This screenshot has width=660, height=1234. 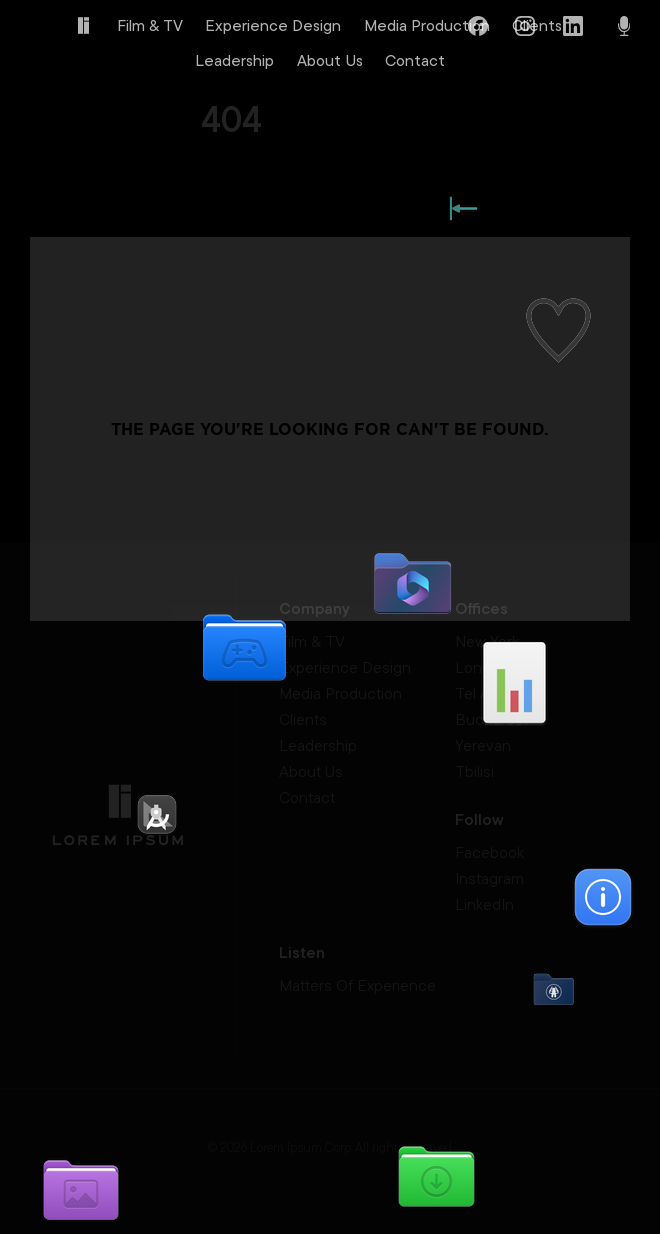 I want to click on add to favorites, so click(x=558, y=330).